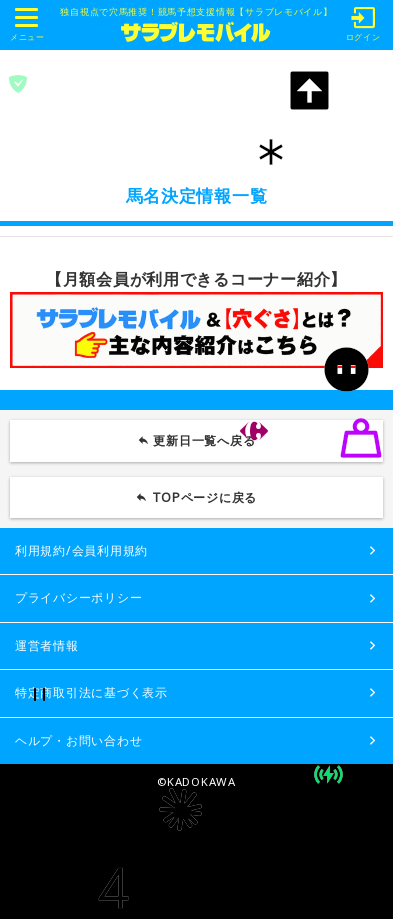 This screenshot has width=393, height=919. Describe the element at coordinates (271, 152) in the screenshot. I see `indicates a required field in a form` at that location.